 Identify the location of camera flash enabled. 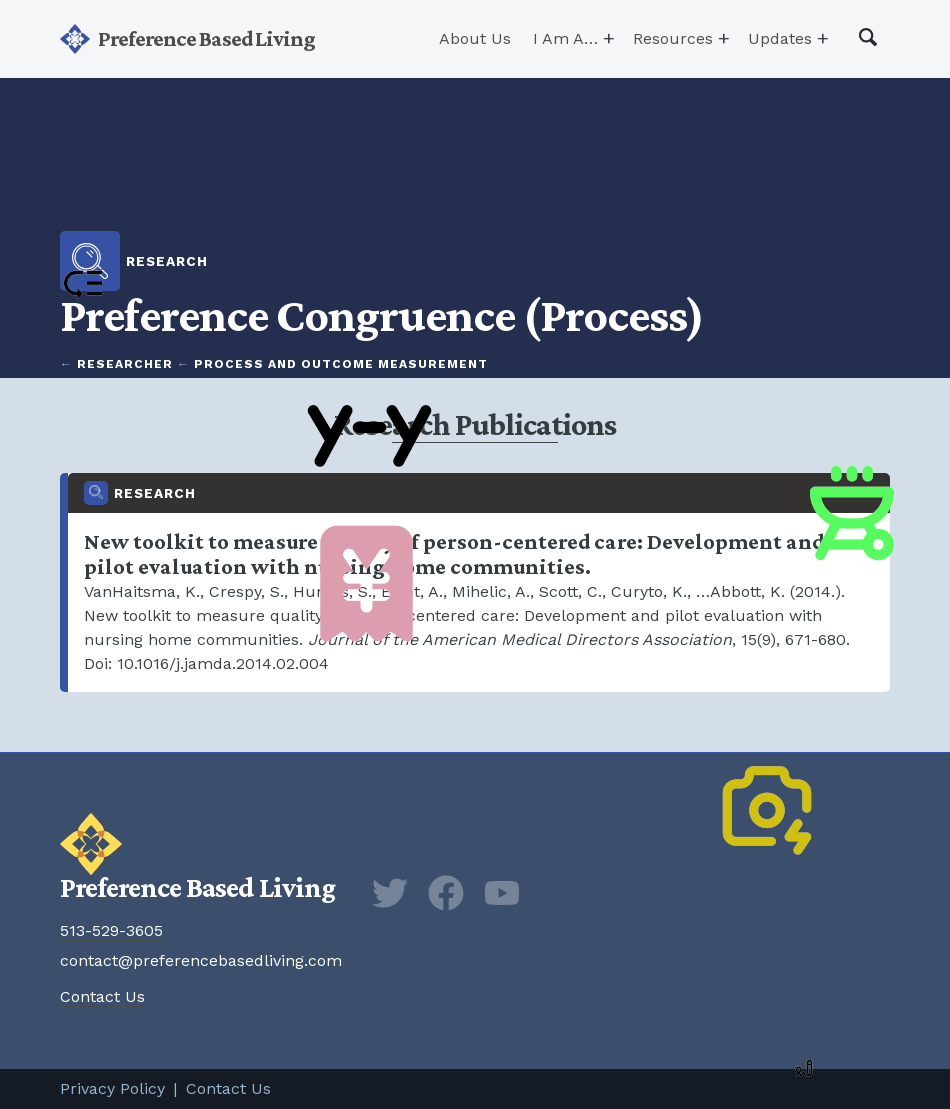
(767, 806).